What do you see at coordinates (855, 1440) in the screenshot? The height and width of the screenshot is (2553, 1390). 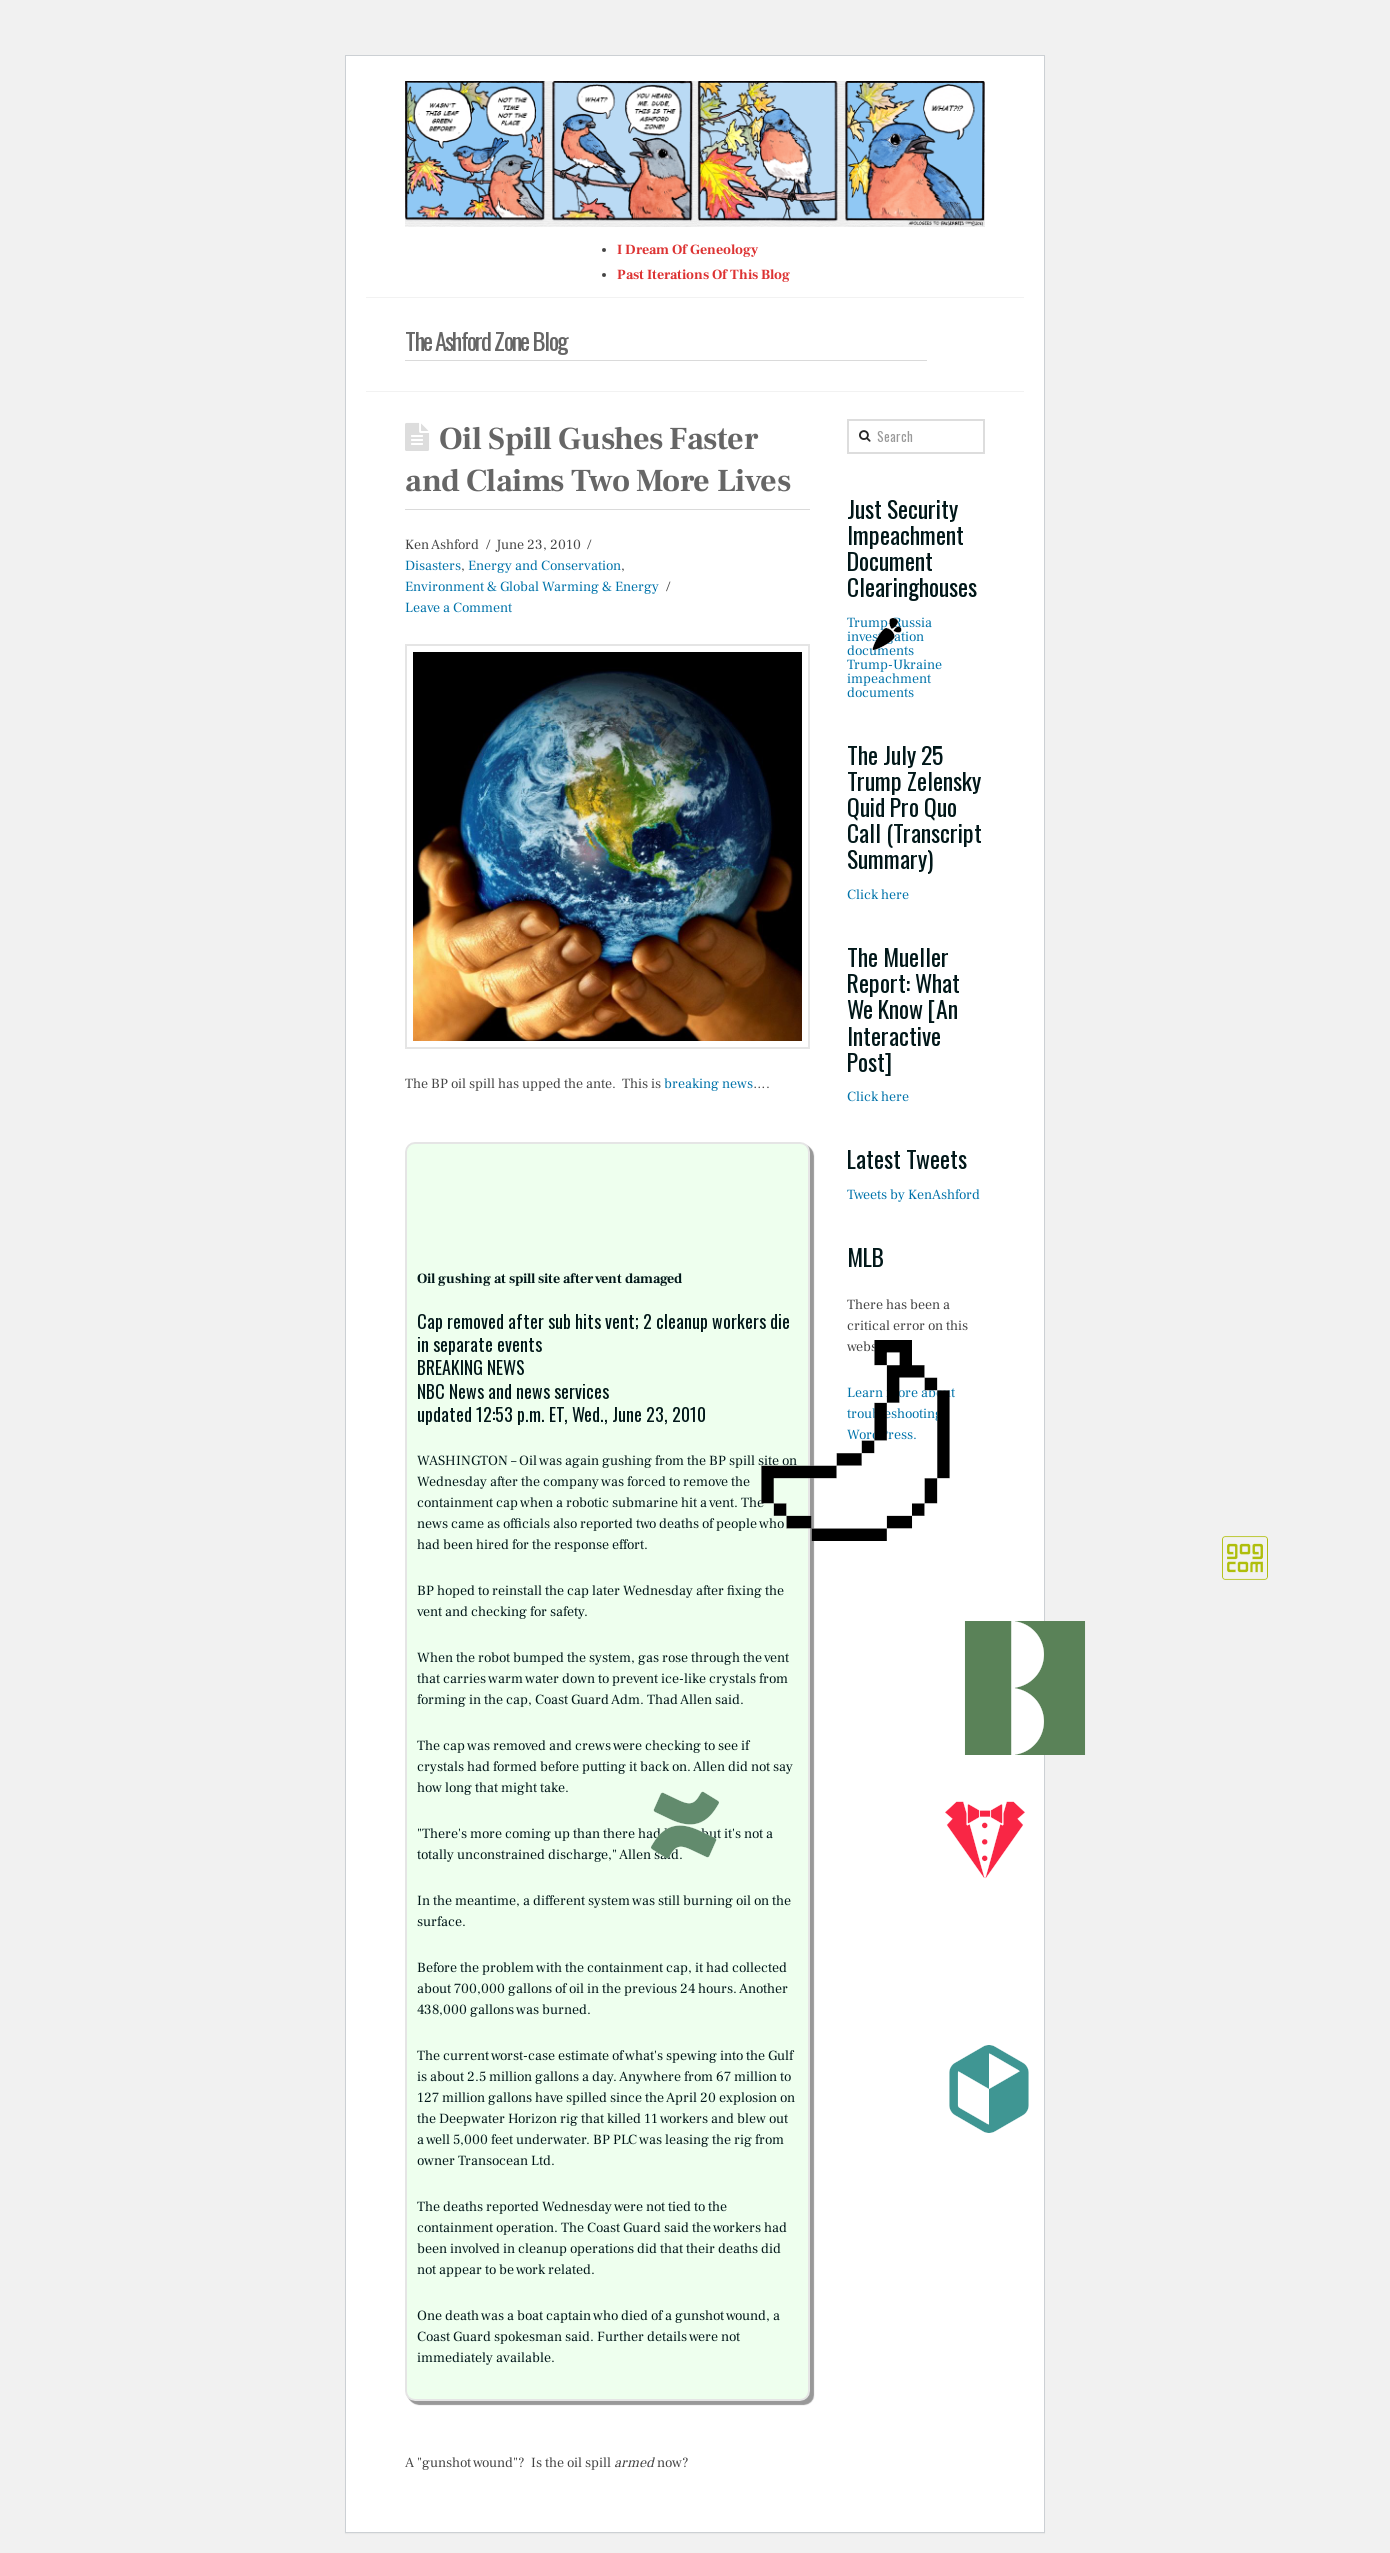 I see `visit gamebanana website` at bounding box center [855, 1440].